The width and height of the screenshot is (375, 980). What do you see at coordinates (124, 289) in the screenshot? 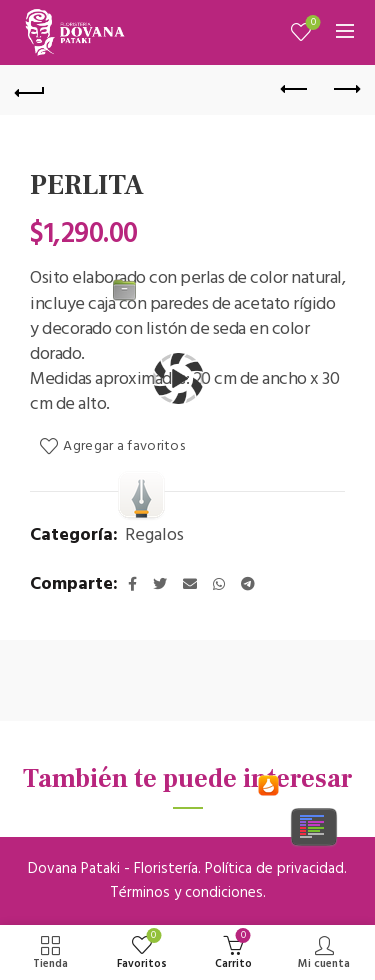
I see `open file manager application` at bounding box center [124, 289].